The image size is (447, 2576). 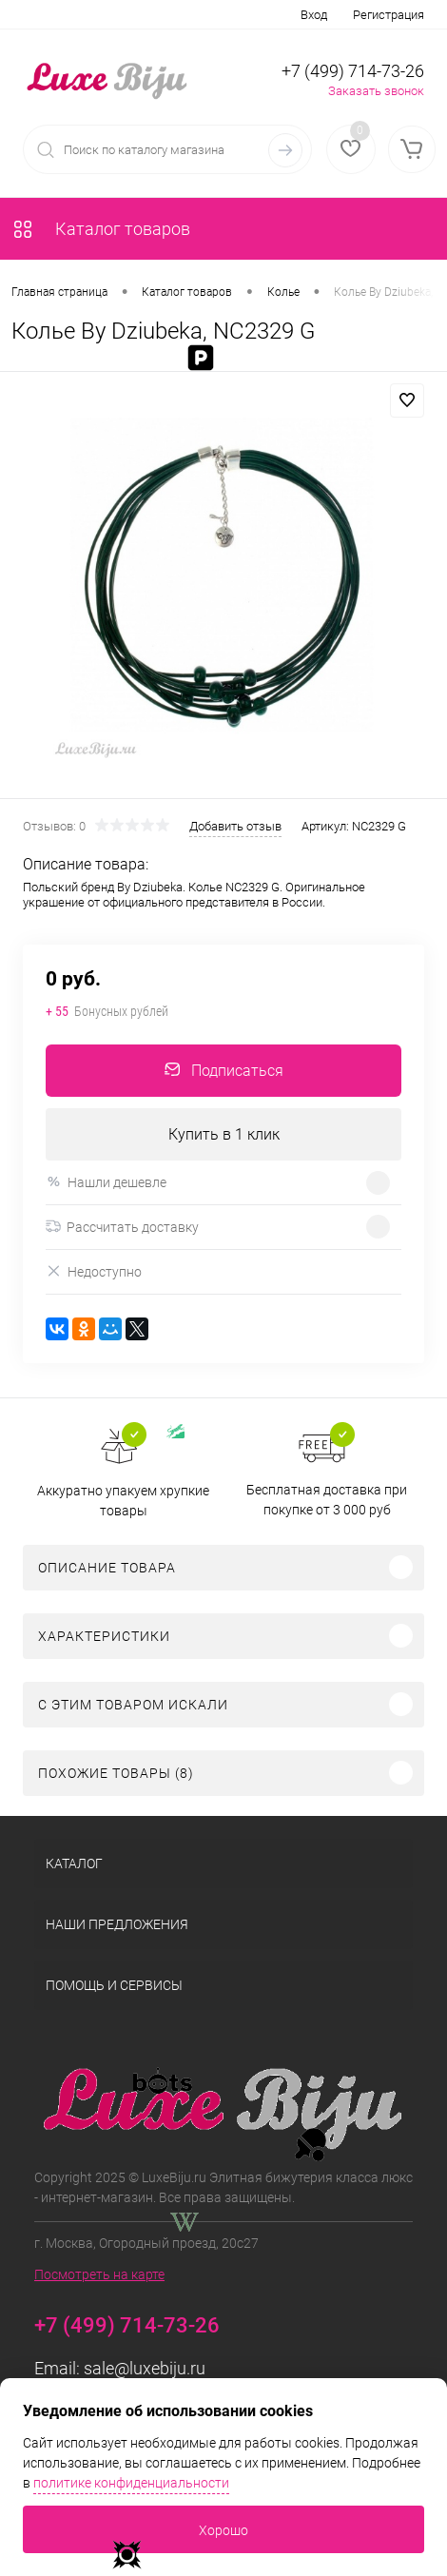 What do you see at coordinates (163, 2083) in the screenshot?
I see `bots platform logo` at bounding box center [163, 2083].